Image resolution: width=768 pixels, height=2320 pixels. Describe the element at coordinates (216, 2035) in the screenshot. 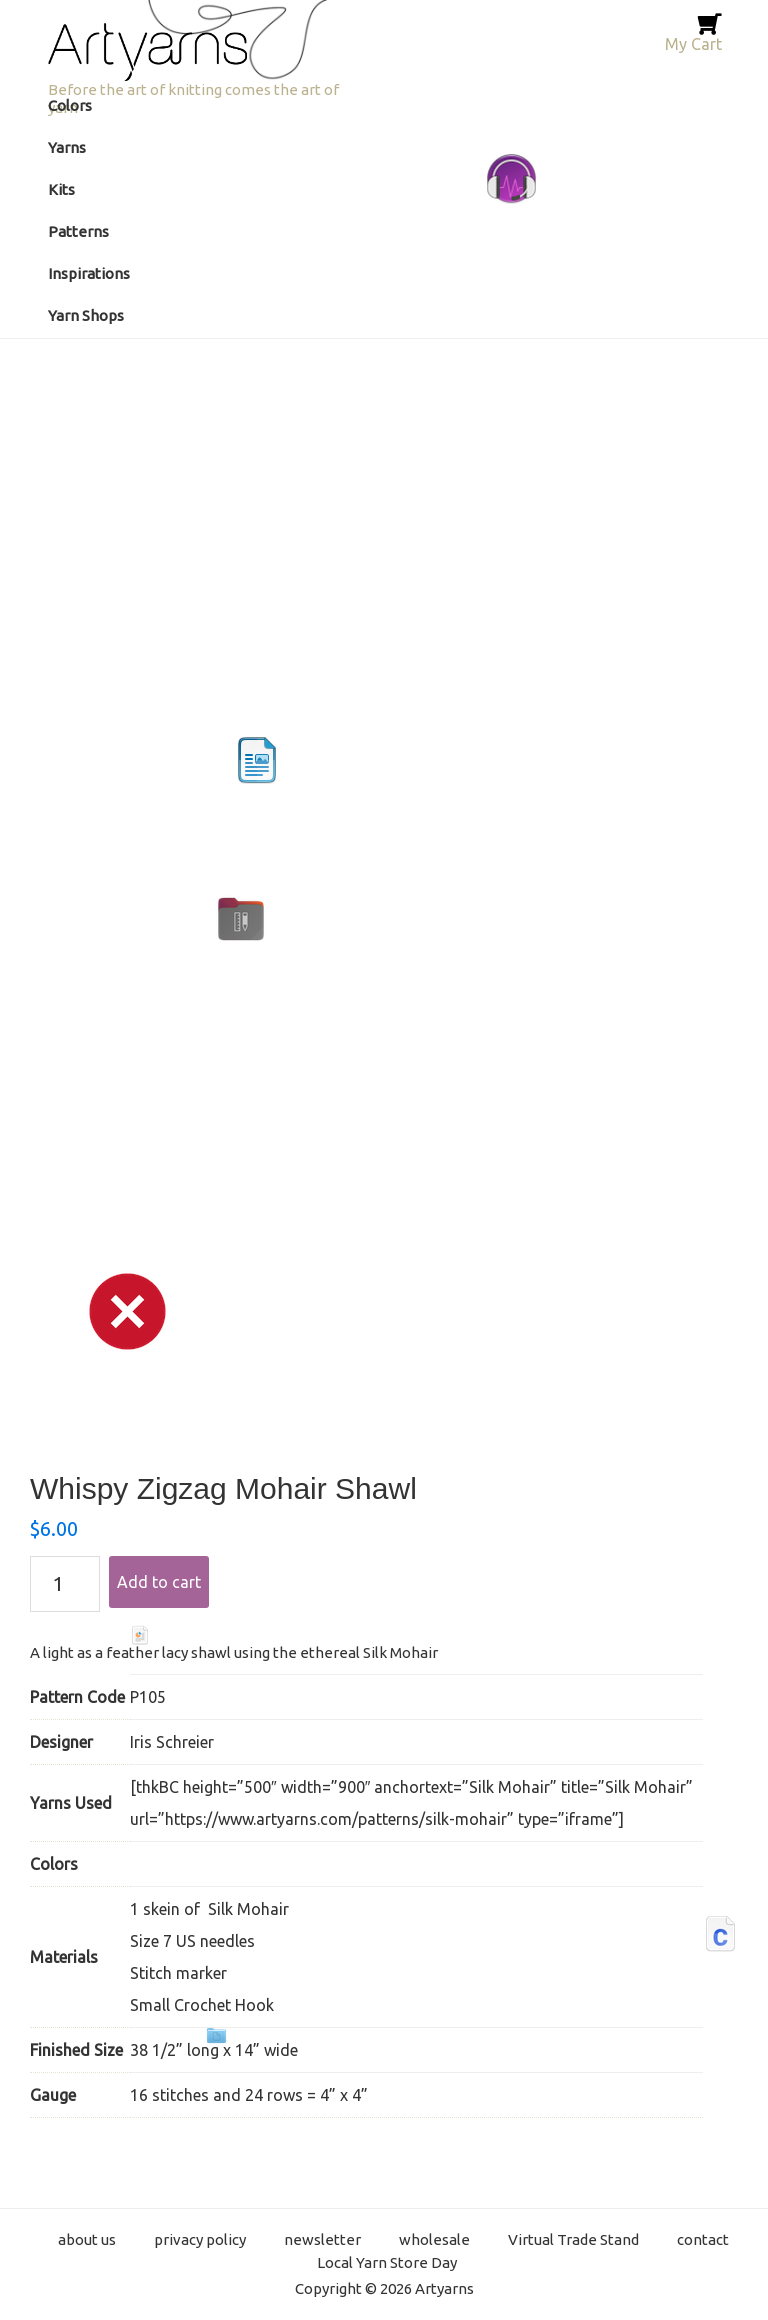

I see `open your documents folder` at that location.